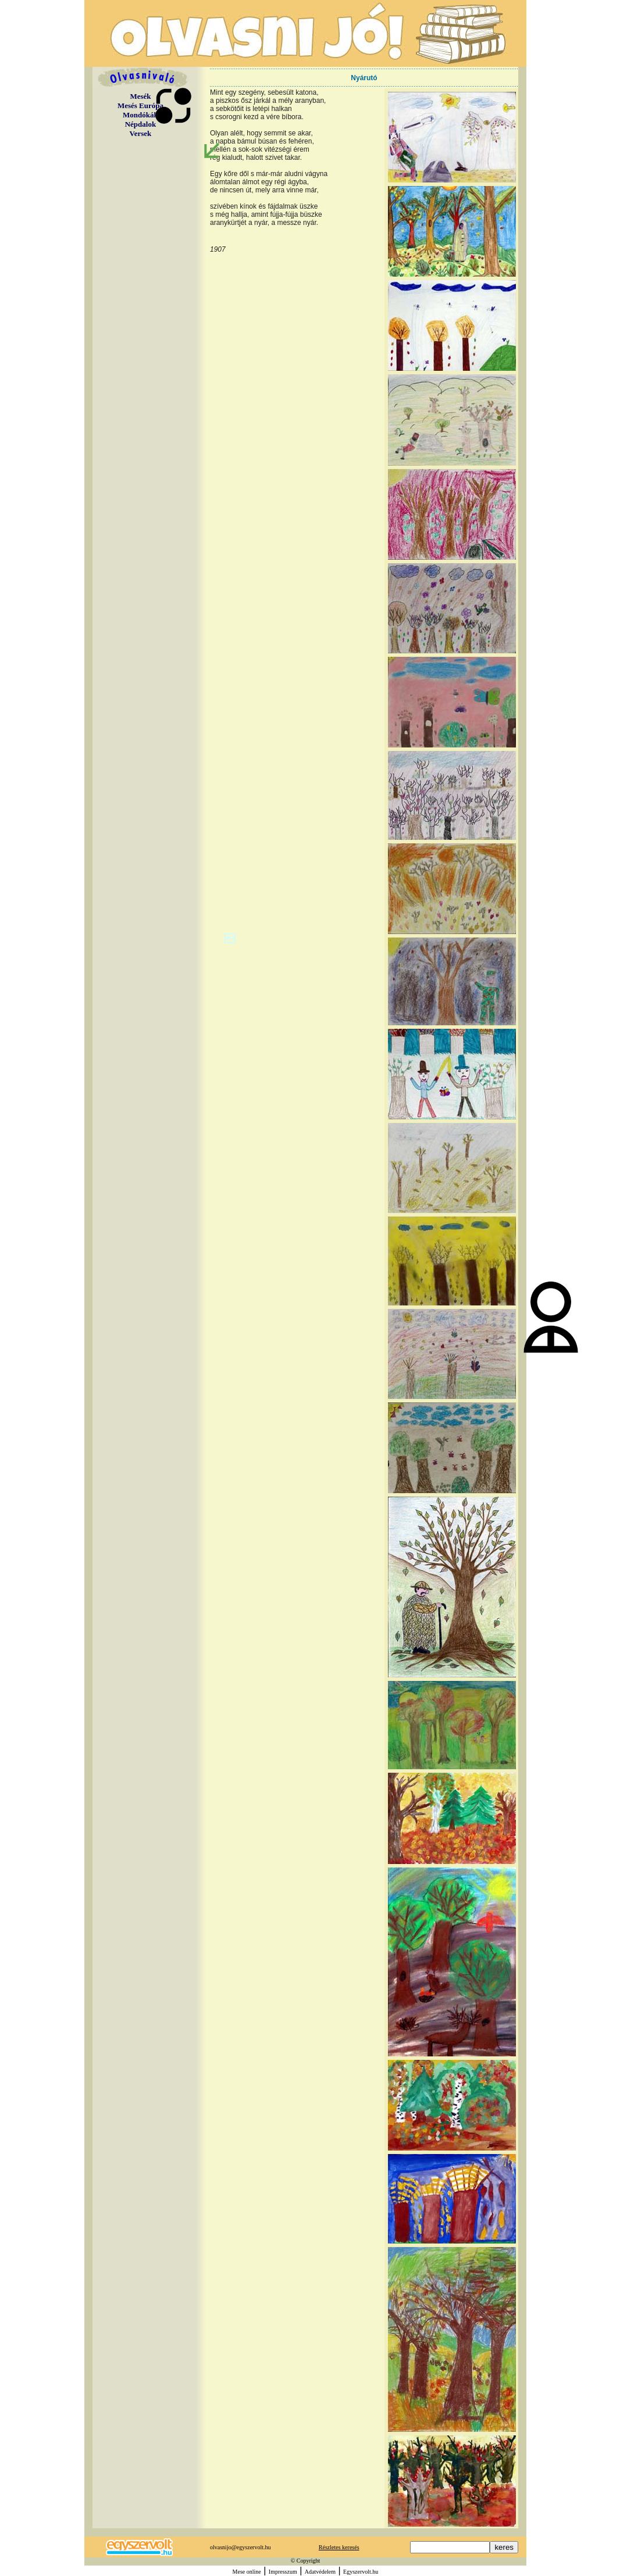  What do you see at coordinates (230, 938) in the screenshot?
I see `indicates markdown formatting is available` at bounding box center [230, 938].